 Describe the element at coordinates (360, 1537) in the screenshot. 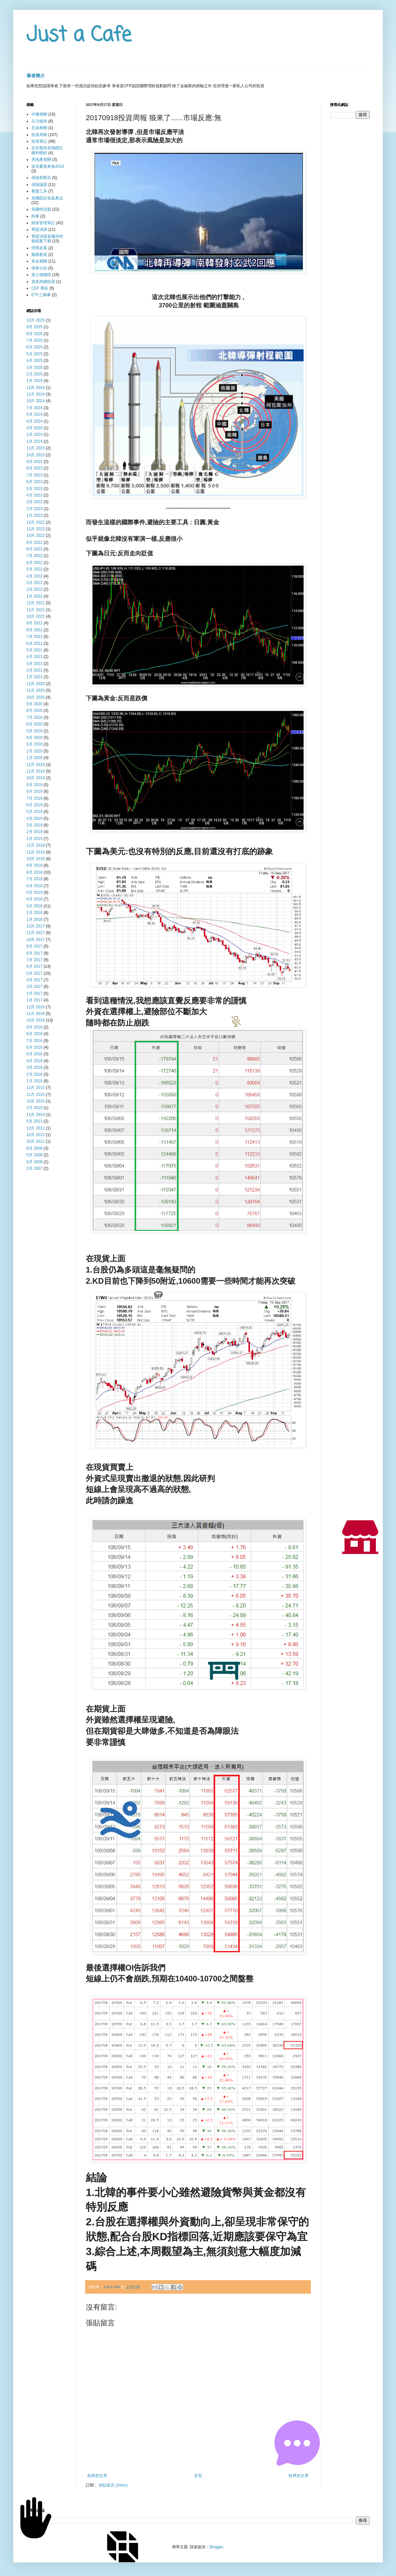

I see `browse or access the marketplace` at that location.